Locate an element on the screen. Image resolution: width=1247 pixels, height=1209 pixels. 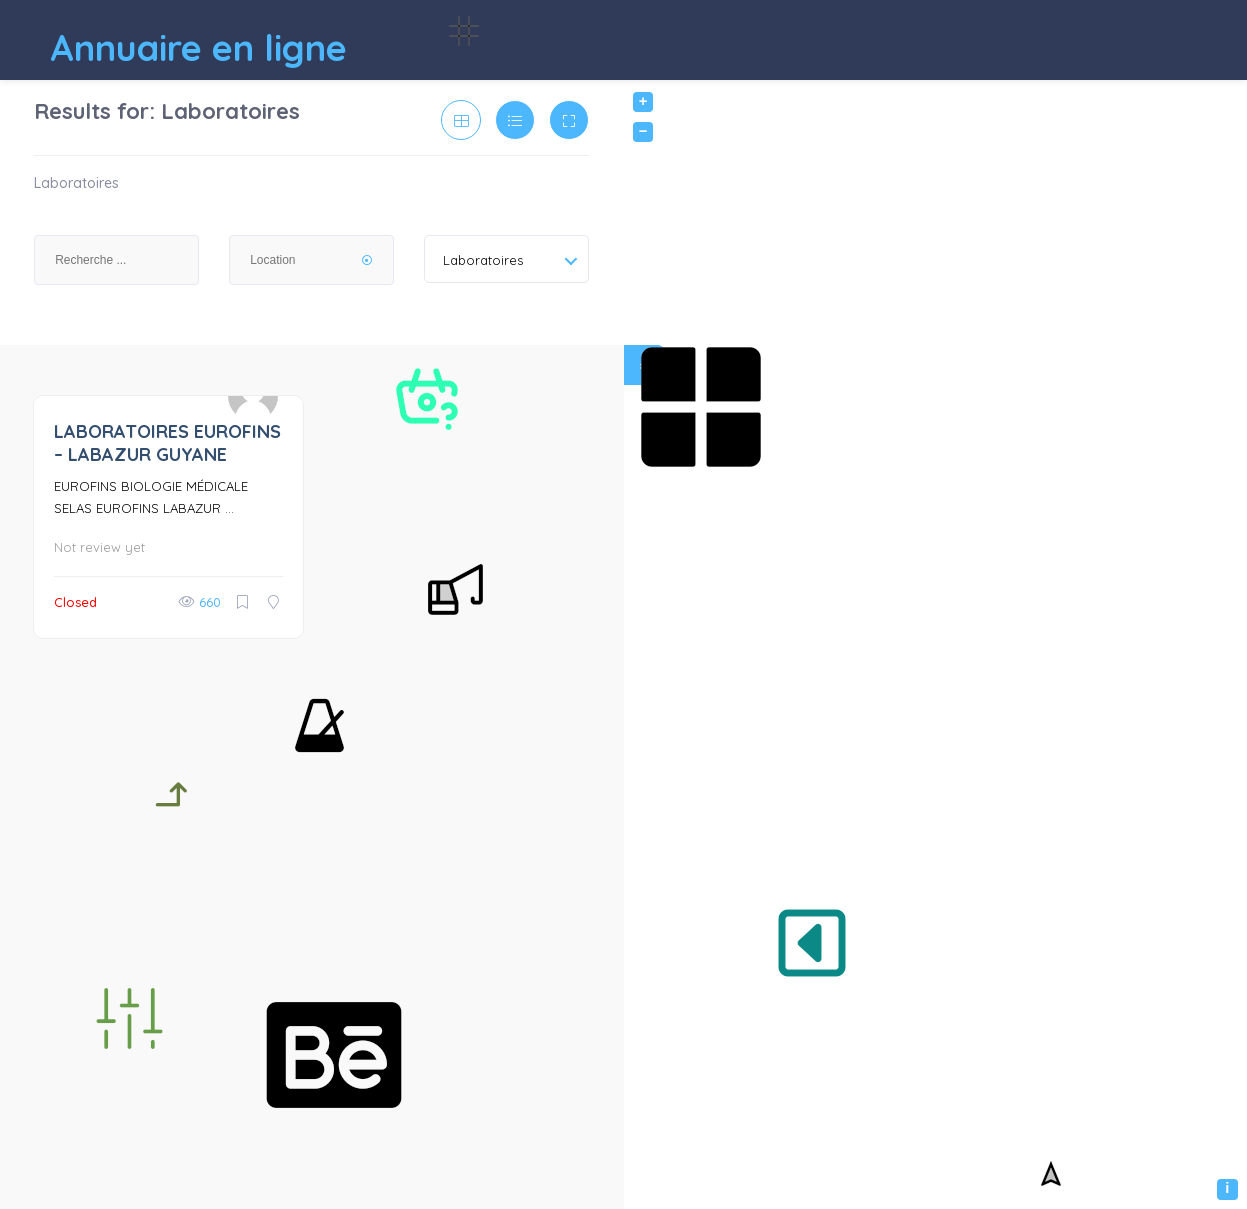
start navigation to destination is located at coordinates (1051, 1174).